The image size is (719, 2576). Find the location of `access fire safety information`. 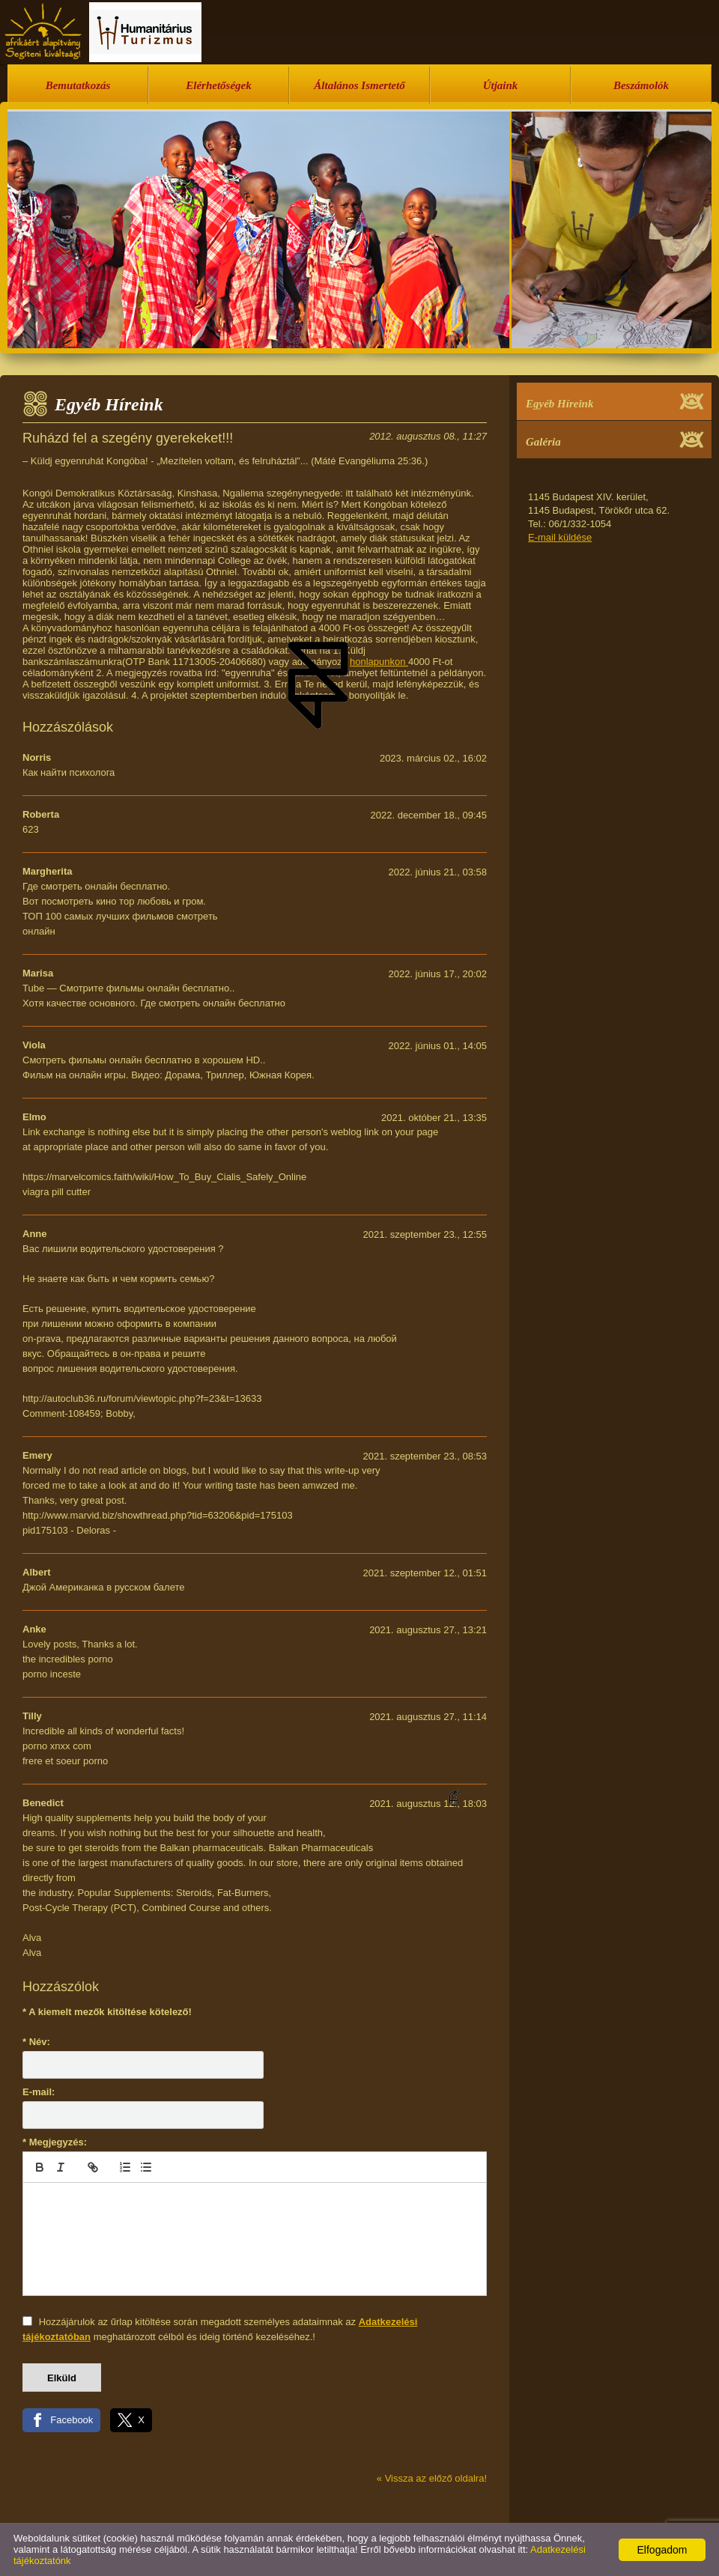

access fire safety information is located at coordinates (454, 1798).